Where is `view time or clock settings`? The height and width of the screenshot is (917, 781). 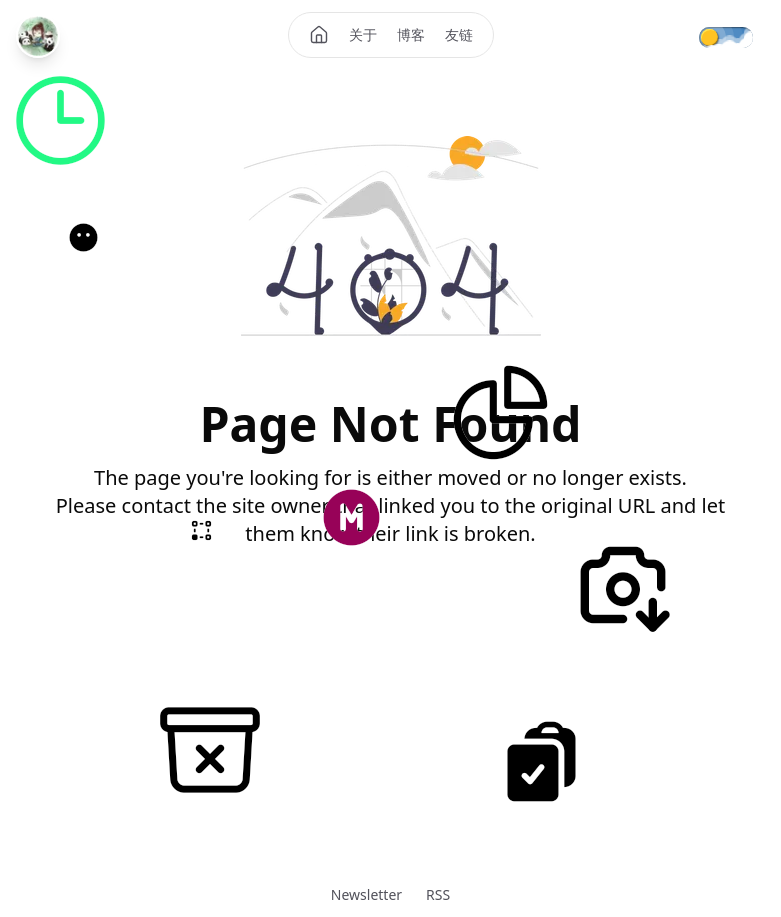 view time or clock settings is located at coordinates (60, 120).